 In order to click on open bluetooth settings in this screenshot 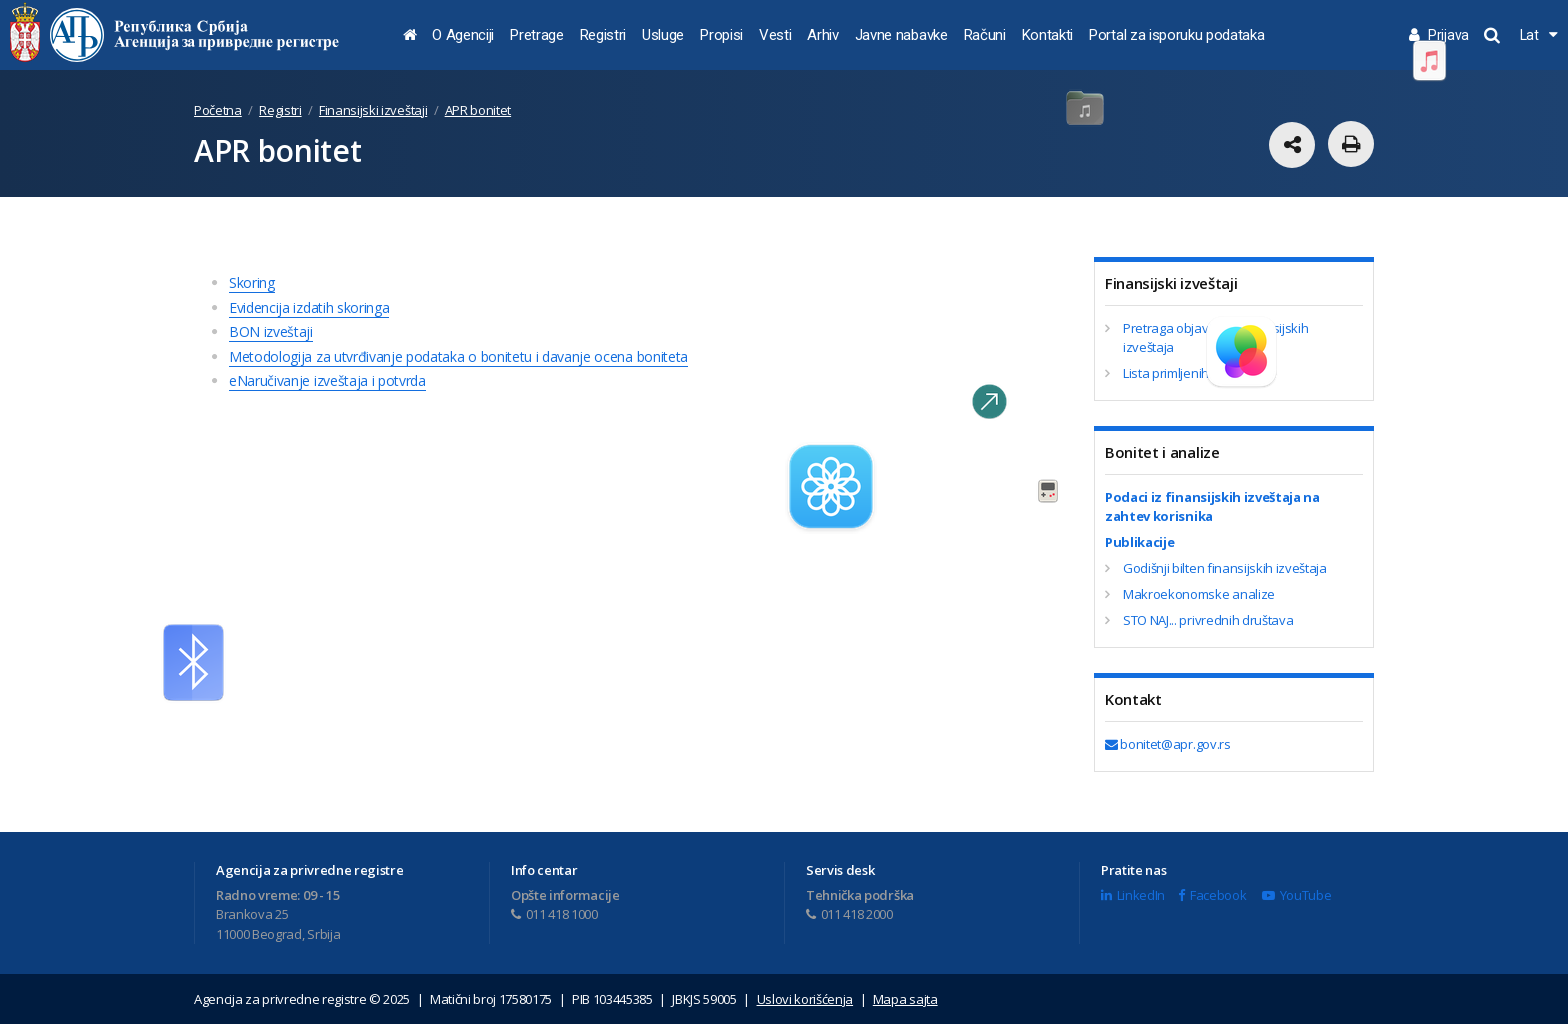, I will do `click(193, 662)`.